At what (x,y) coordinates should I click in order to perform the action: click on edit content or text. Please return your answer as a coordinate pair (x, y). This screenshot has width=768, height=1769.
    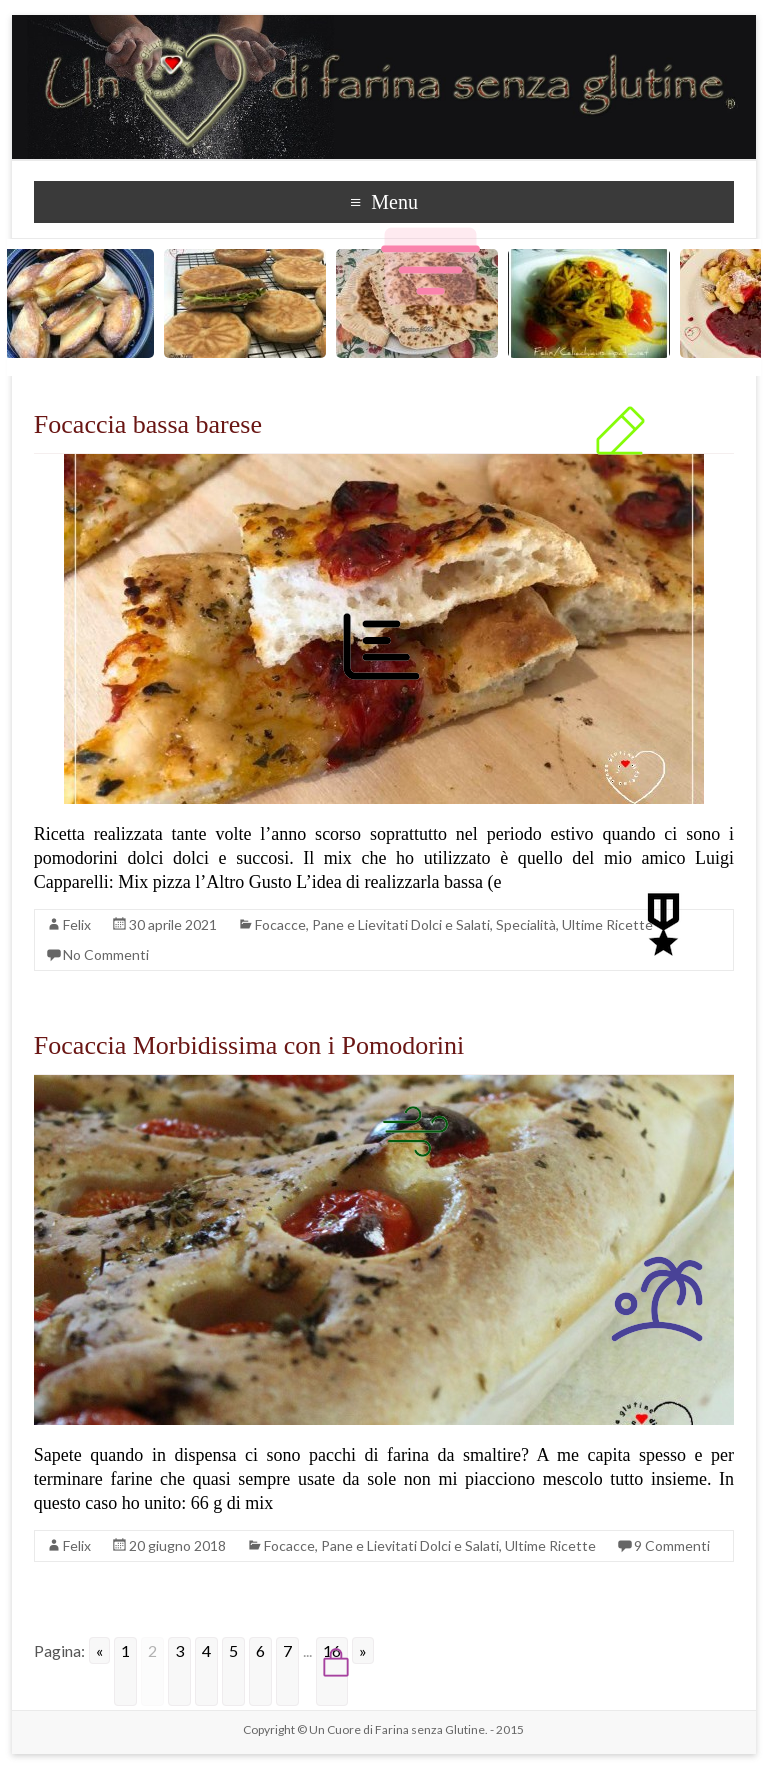
    Looking at the image, I should click on (619, 431).